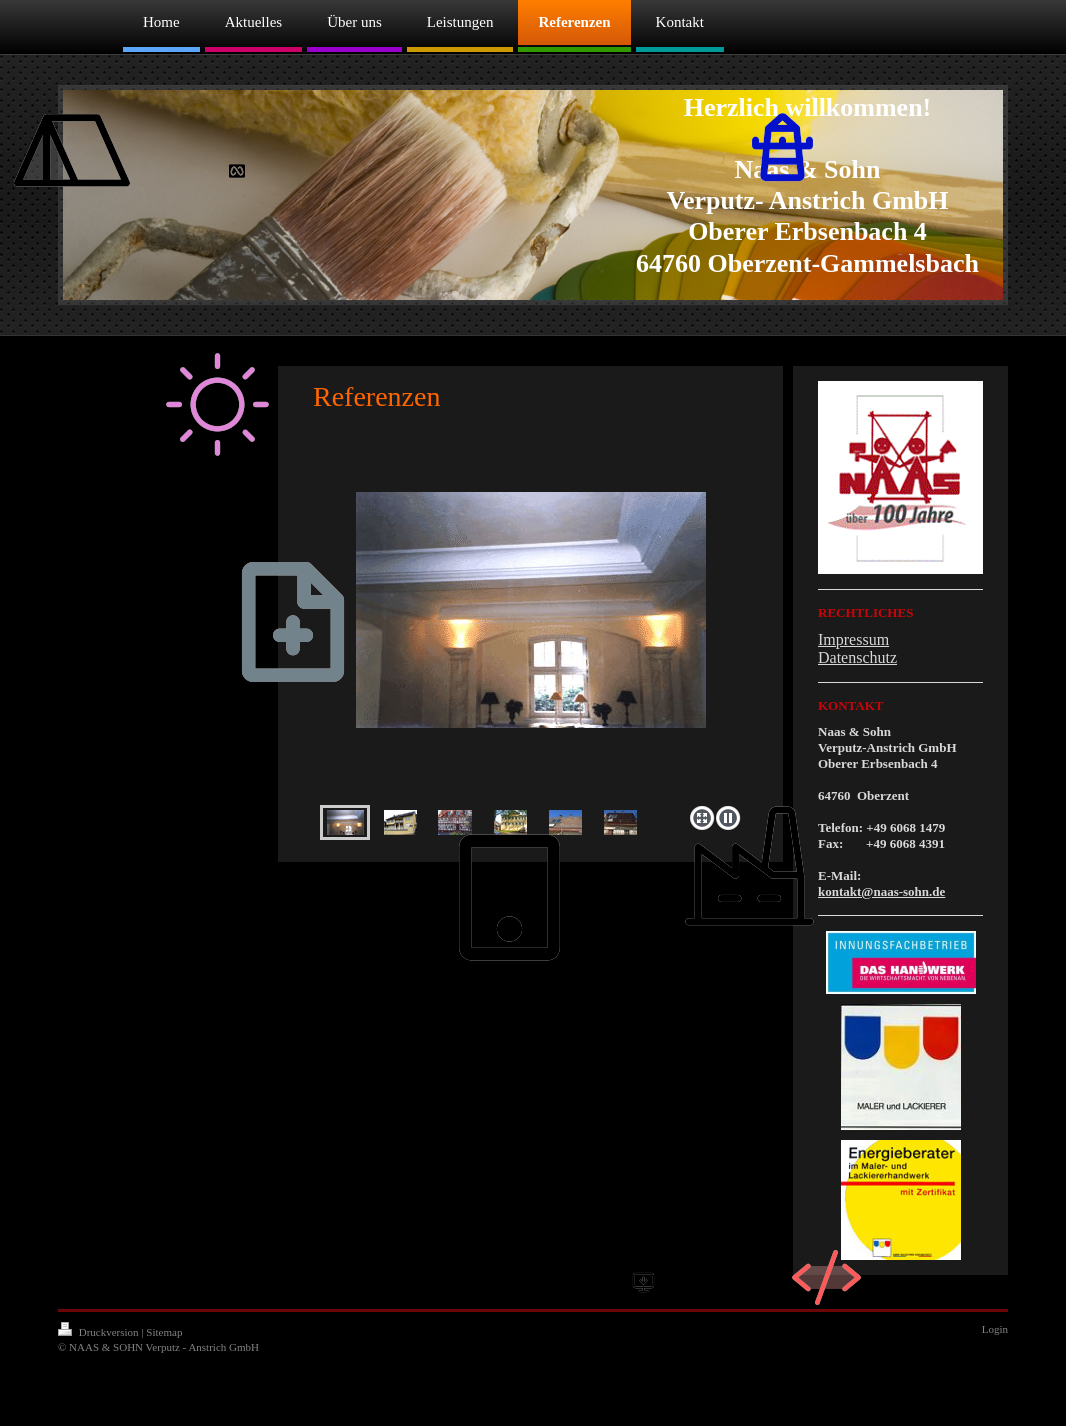 This screenshot has width=1066, height=1426. What do you see at coordinates (217, 404) in the screenshot?
I see `toggle light mode or bright theme` at bounding box center [217, 404].